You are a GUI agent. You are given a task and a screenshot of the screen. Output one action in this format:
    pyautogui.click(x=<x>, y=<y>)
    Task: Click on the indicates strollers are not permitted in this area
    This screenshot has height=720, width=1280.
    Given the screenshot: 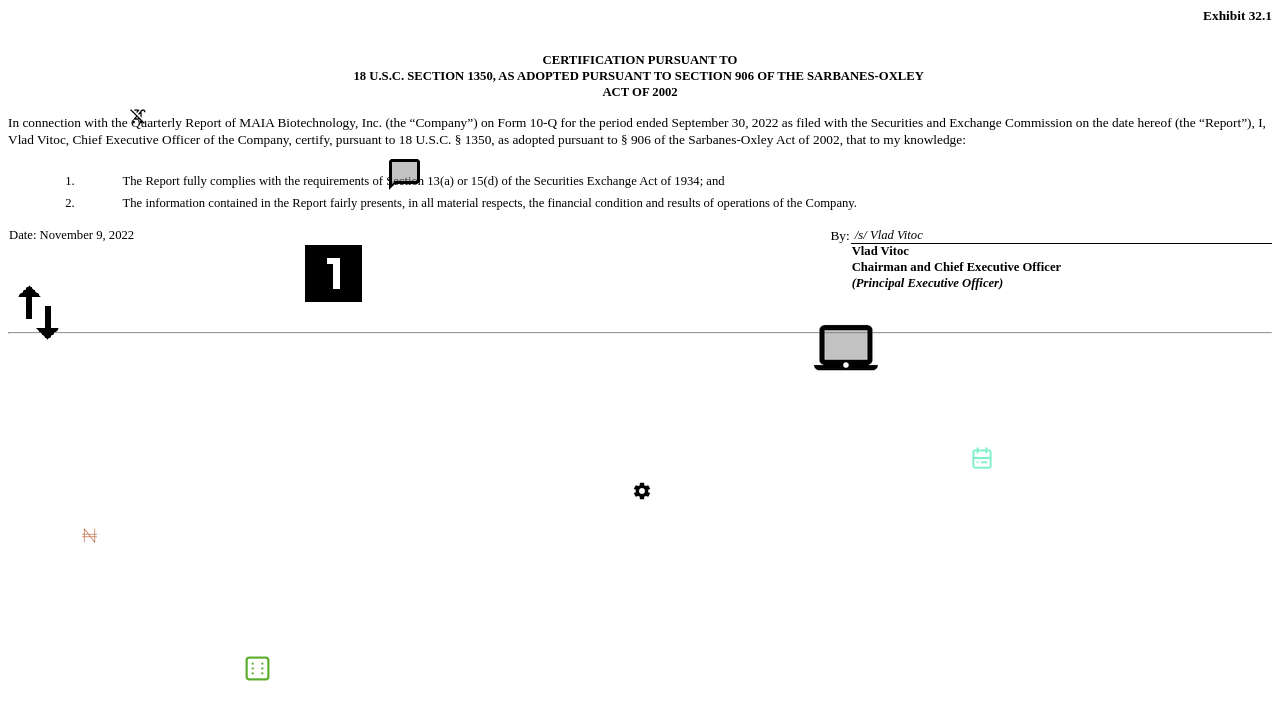 What is the action you would take?
    pyautogui.click(x=138, y=116)
    